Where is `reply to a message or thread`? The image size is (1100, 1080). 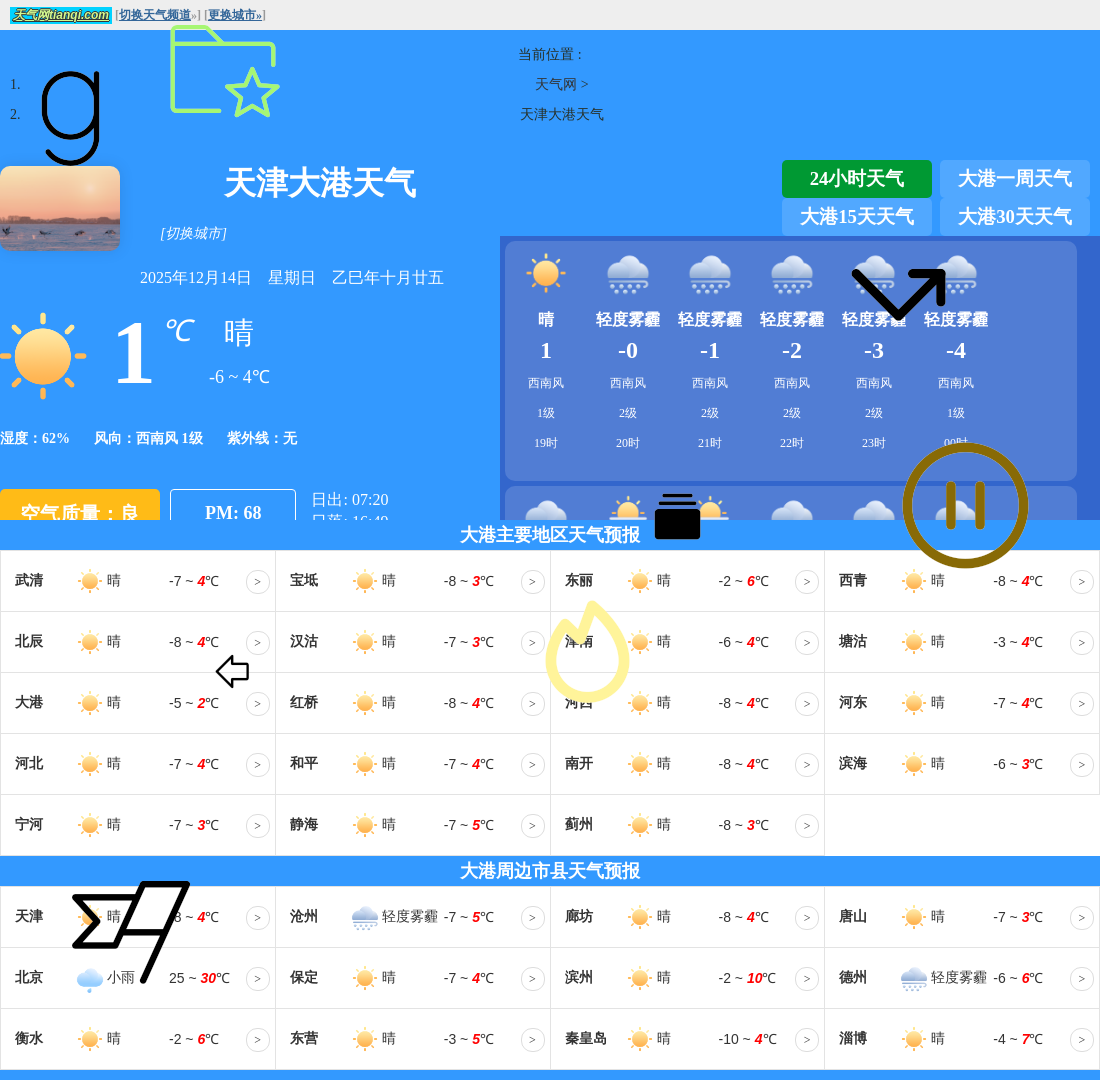
reply to a message or thread is located at coordinates (898, 292).